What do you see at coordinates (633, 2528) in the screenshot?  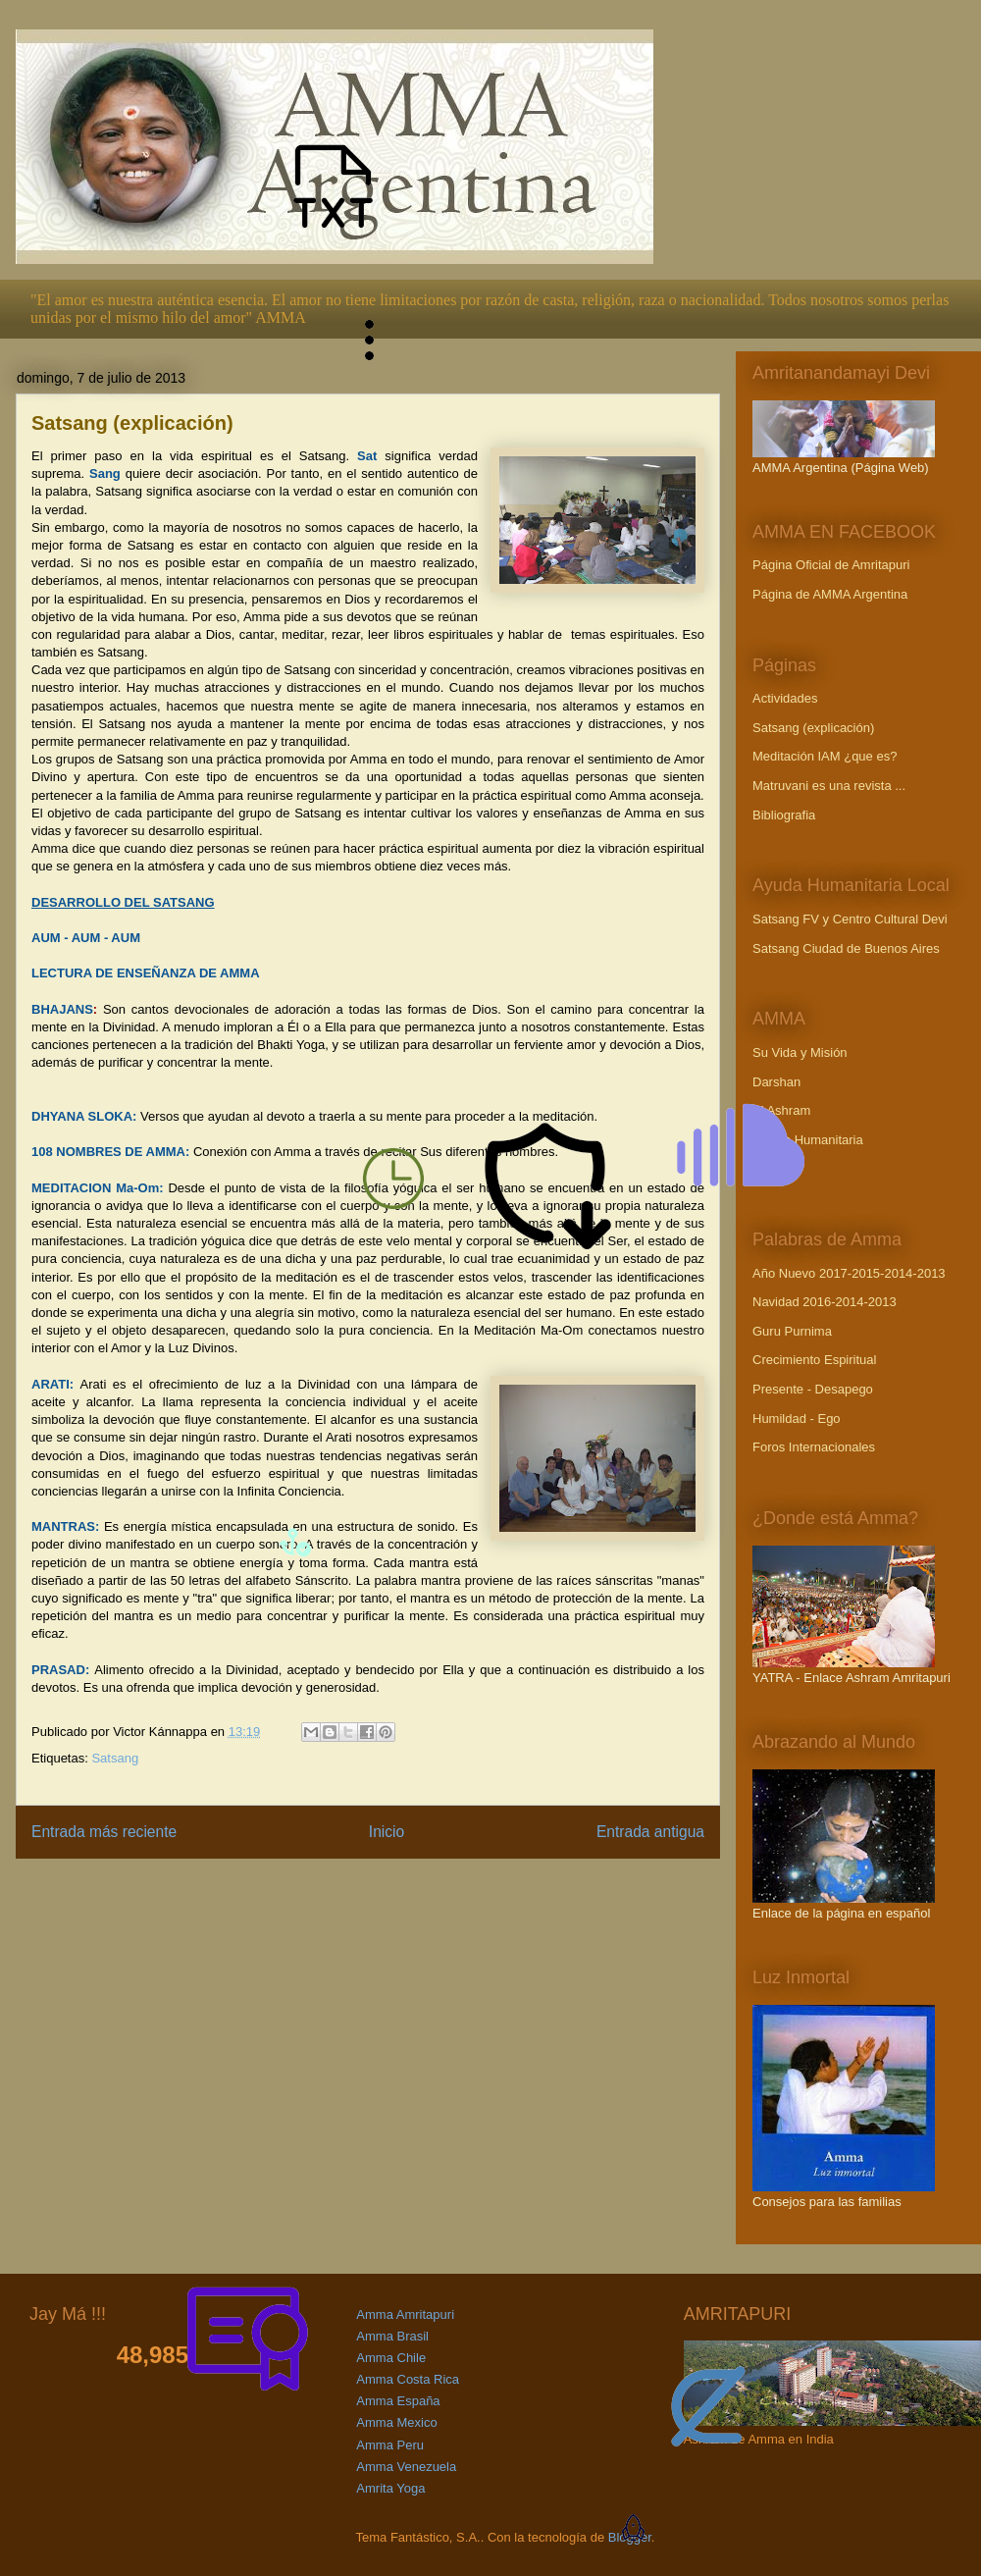 I see `launch or deploy an application` at bounding box center [633, 2528].